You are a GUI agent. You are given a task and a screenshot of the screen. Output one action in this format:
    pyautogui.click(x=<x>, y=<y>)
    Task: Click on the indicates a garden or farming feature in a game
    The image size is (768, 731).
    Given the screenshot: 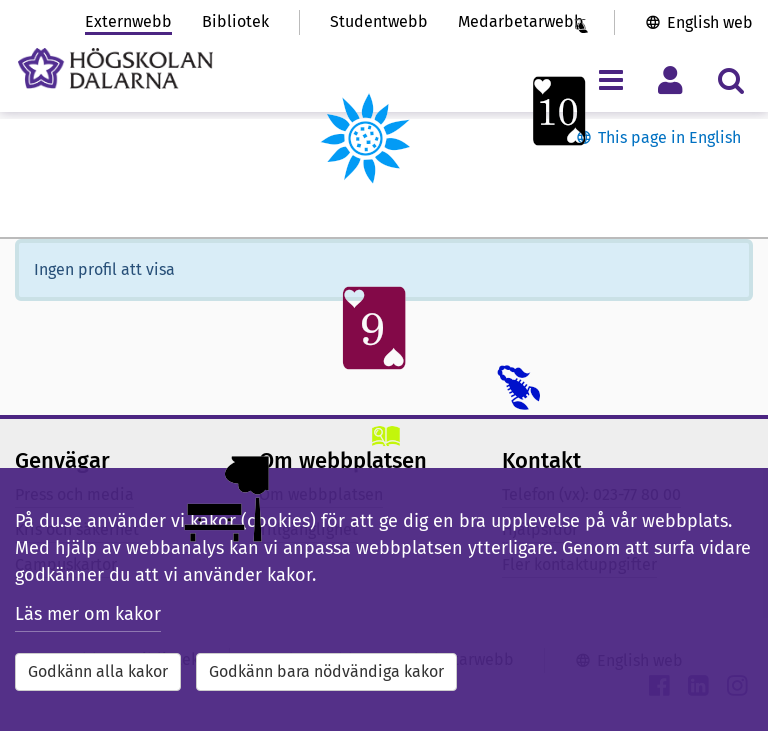 What is the action you would take?
    pyautogui.click(x=365, y=138)
    